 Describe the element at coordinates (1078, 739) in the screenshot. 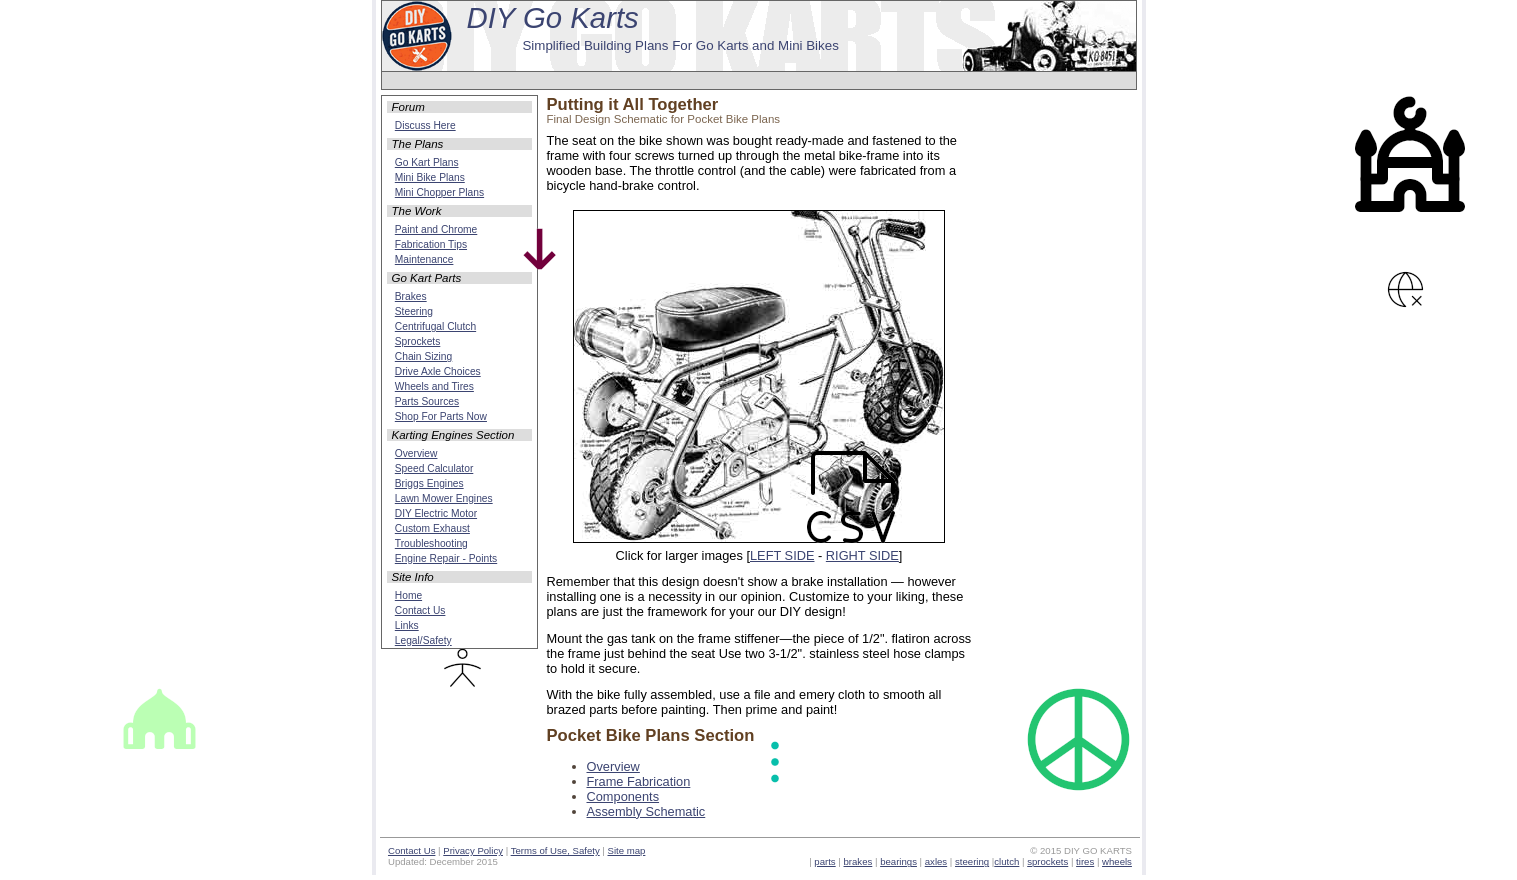

I see `indicates a peaceful or non-violent mode/setting` at that location.